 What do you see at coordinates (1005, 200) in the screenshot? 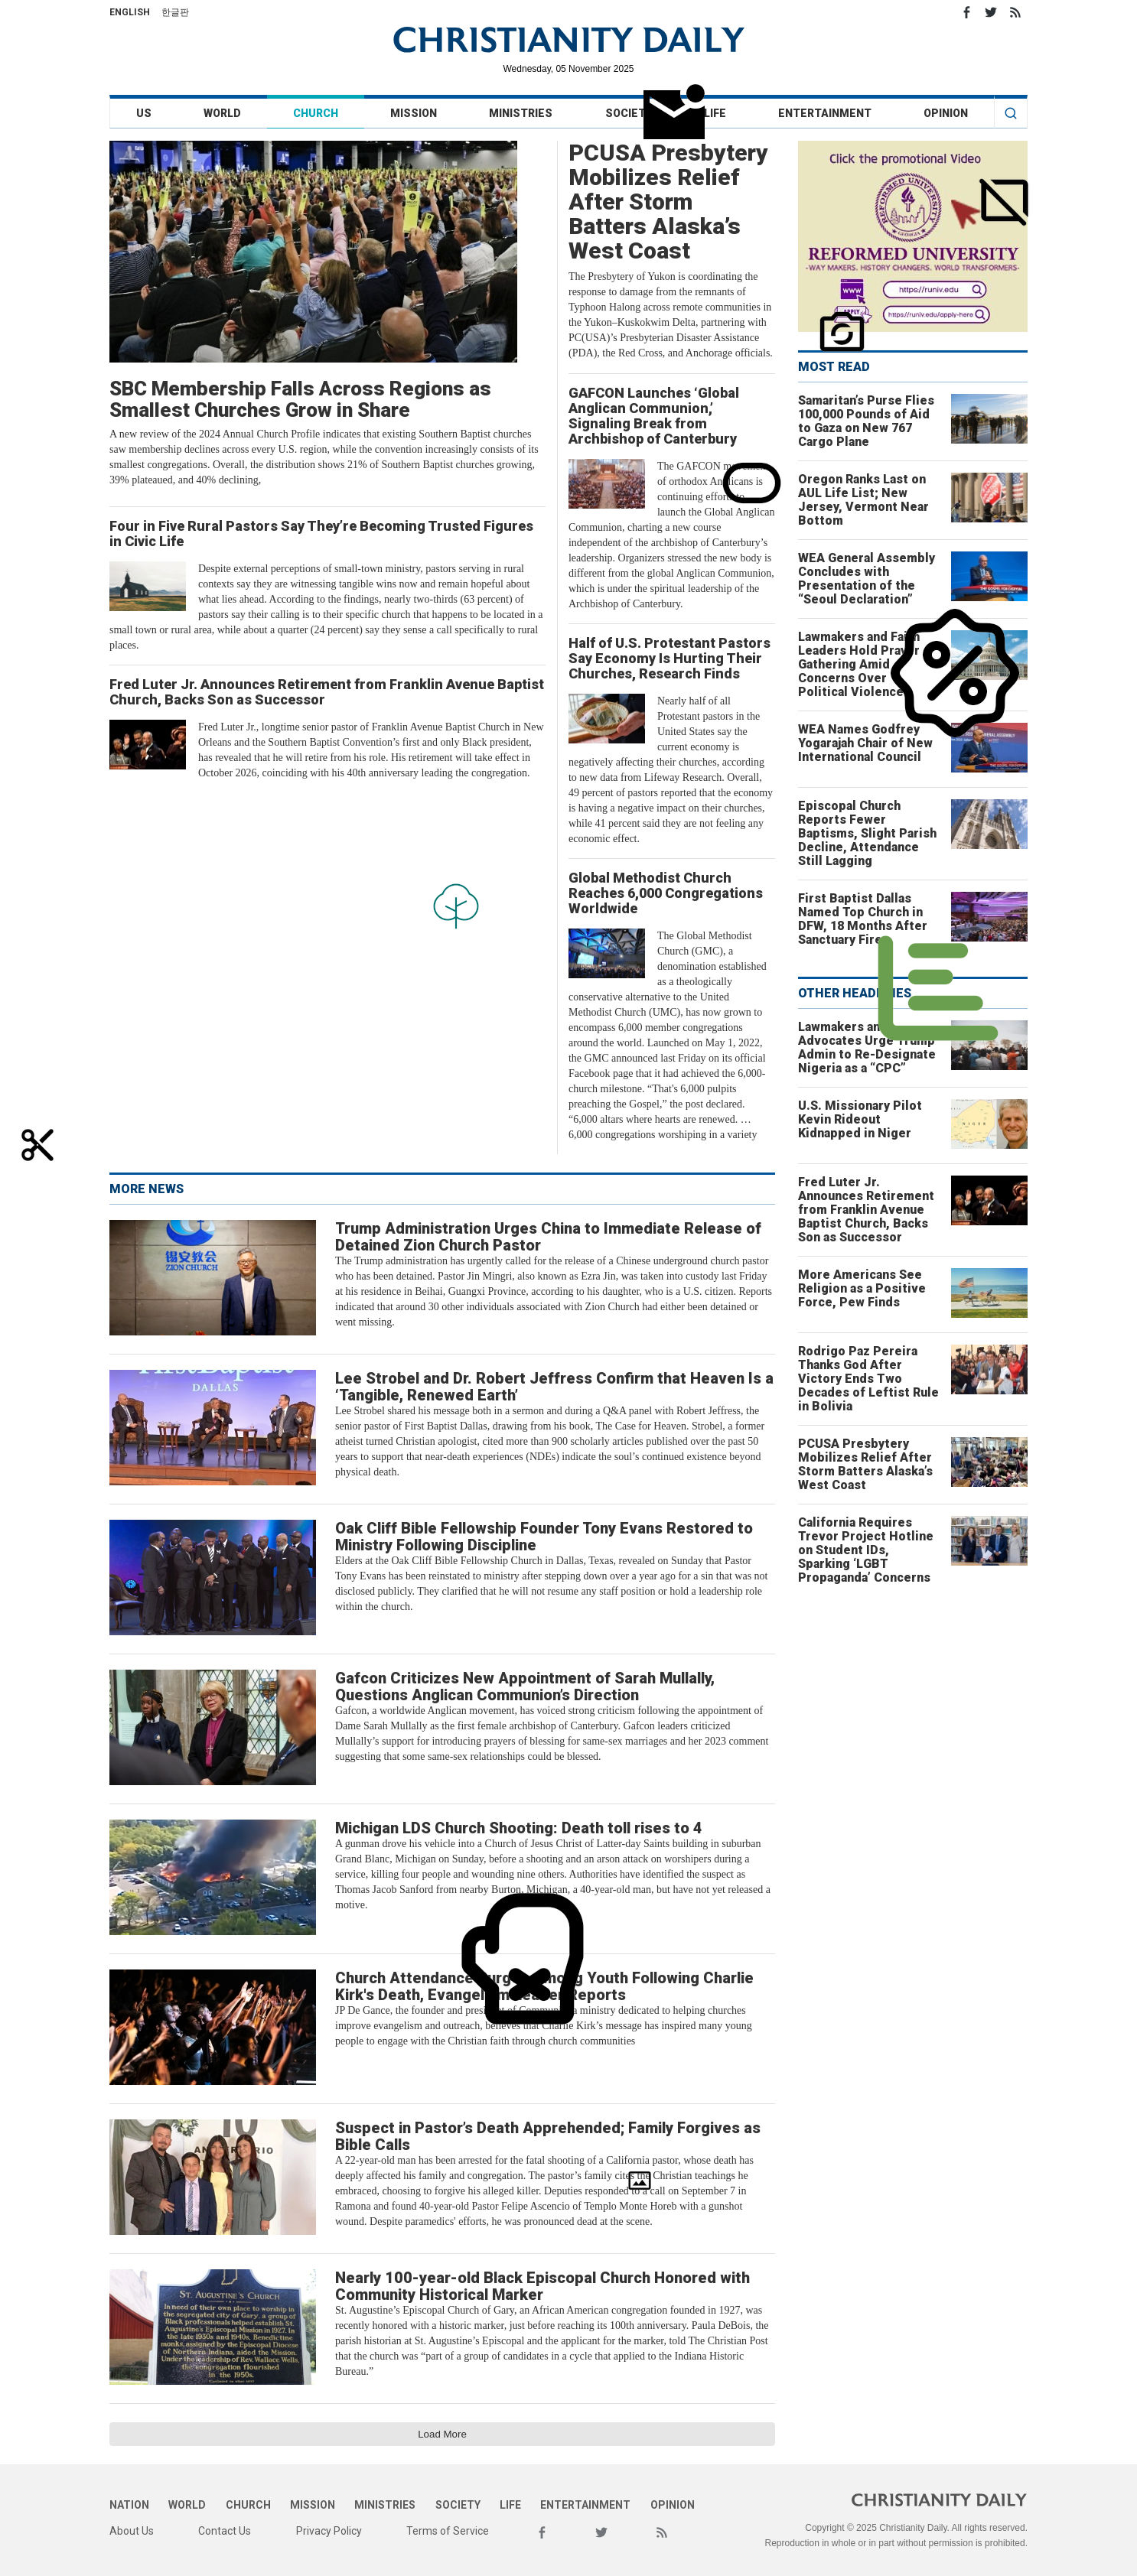
I see `indicates browser not supported` at bounding box center [1005, 200].